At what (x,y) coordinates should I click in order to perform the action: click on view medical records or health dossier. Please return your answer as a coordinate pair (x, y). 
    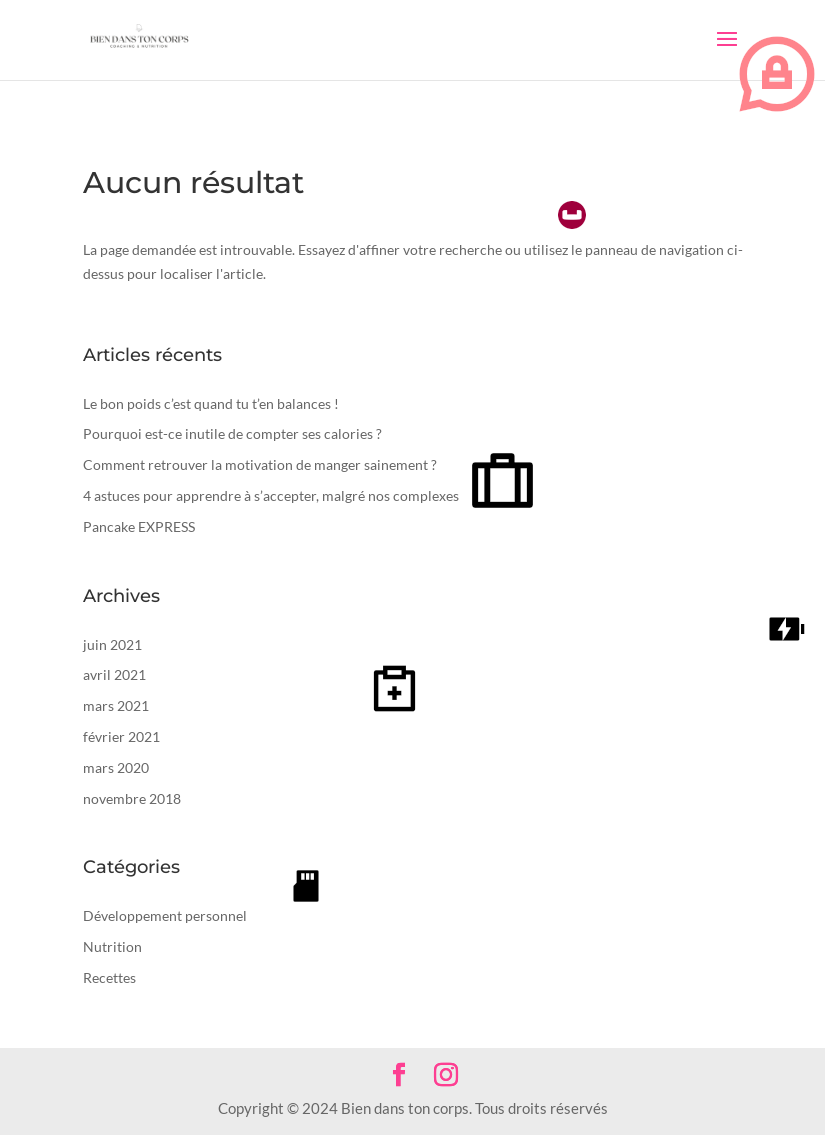
    Looking at the image, I should click on (394, 688).